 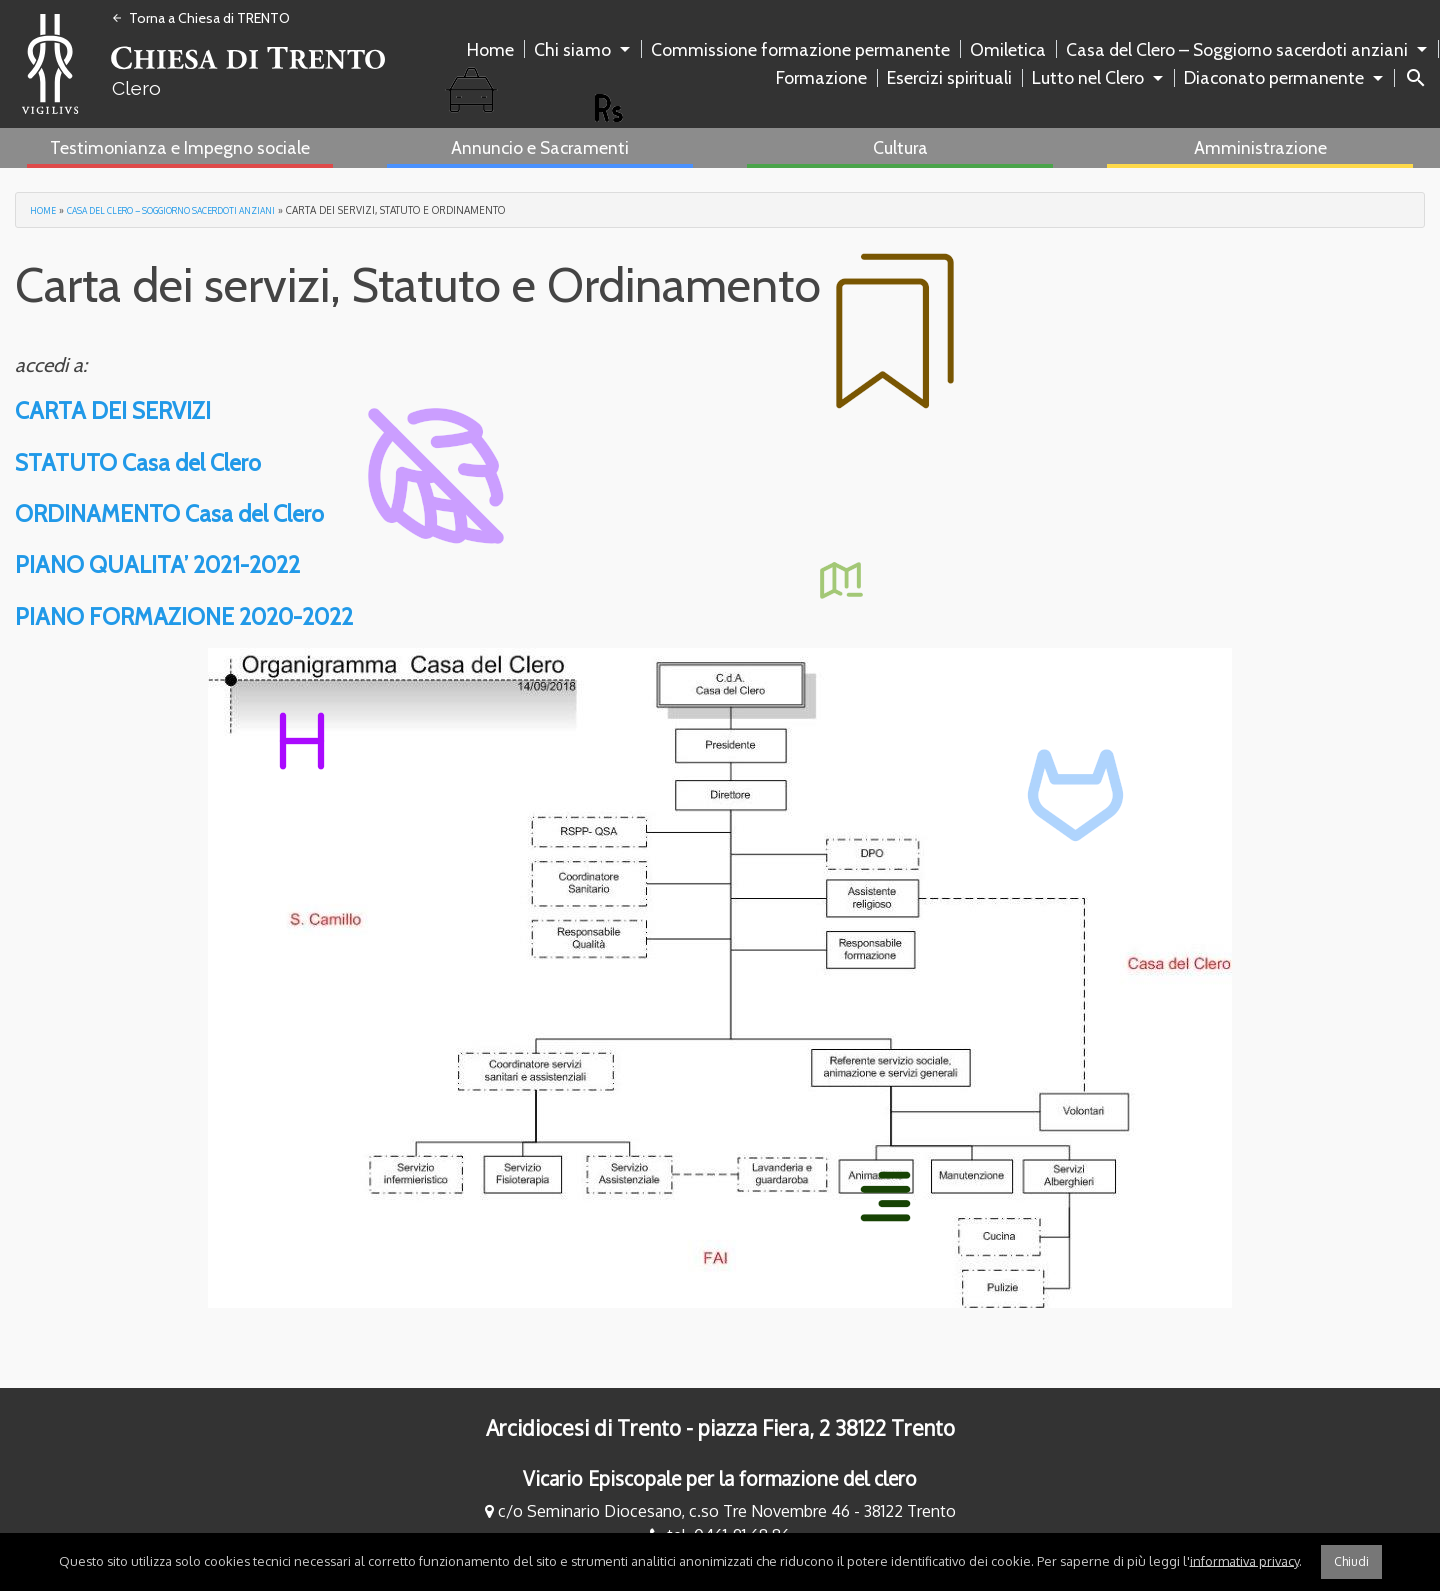 I want to click on indicates Indian rupee currency, so click(x=609, y=108).